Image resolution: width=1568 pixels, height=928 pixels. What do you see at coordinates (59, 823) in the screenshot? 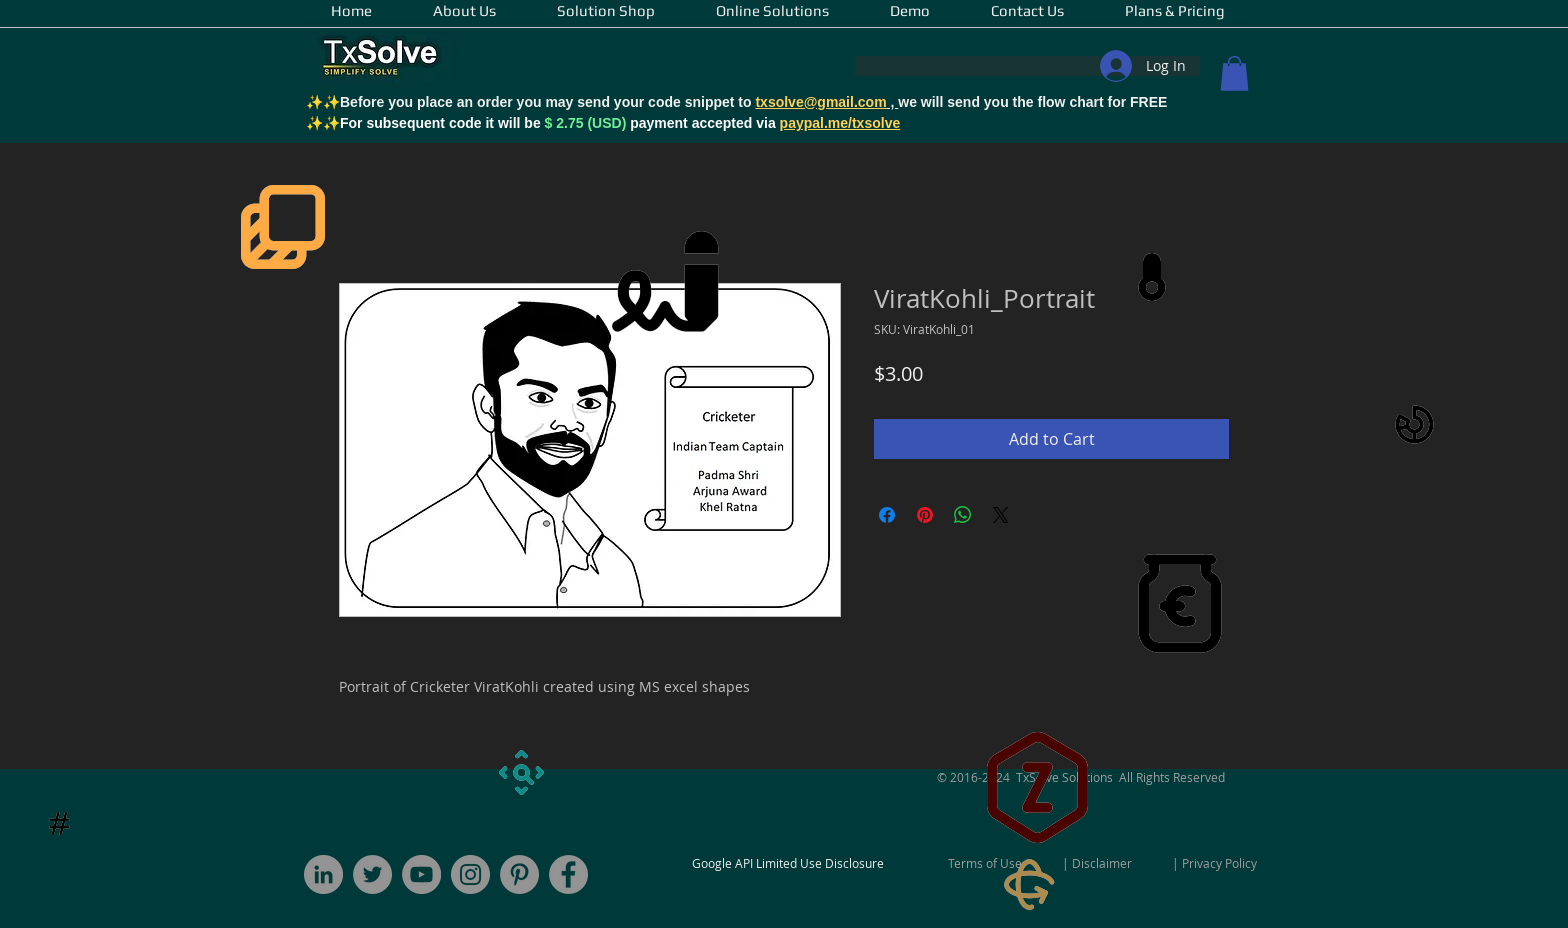
I see `add or search by hashtag` at bounding box center [59, 823].